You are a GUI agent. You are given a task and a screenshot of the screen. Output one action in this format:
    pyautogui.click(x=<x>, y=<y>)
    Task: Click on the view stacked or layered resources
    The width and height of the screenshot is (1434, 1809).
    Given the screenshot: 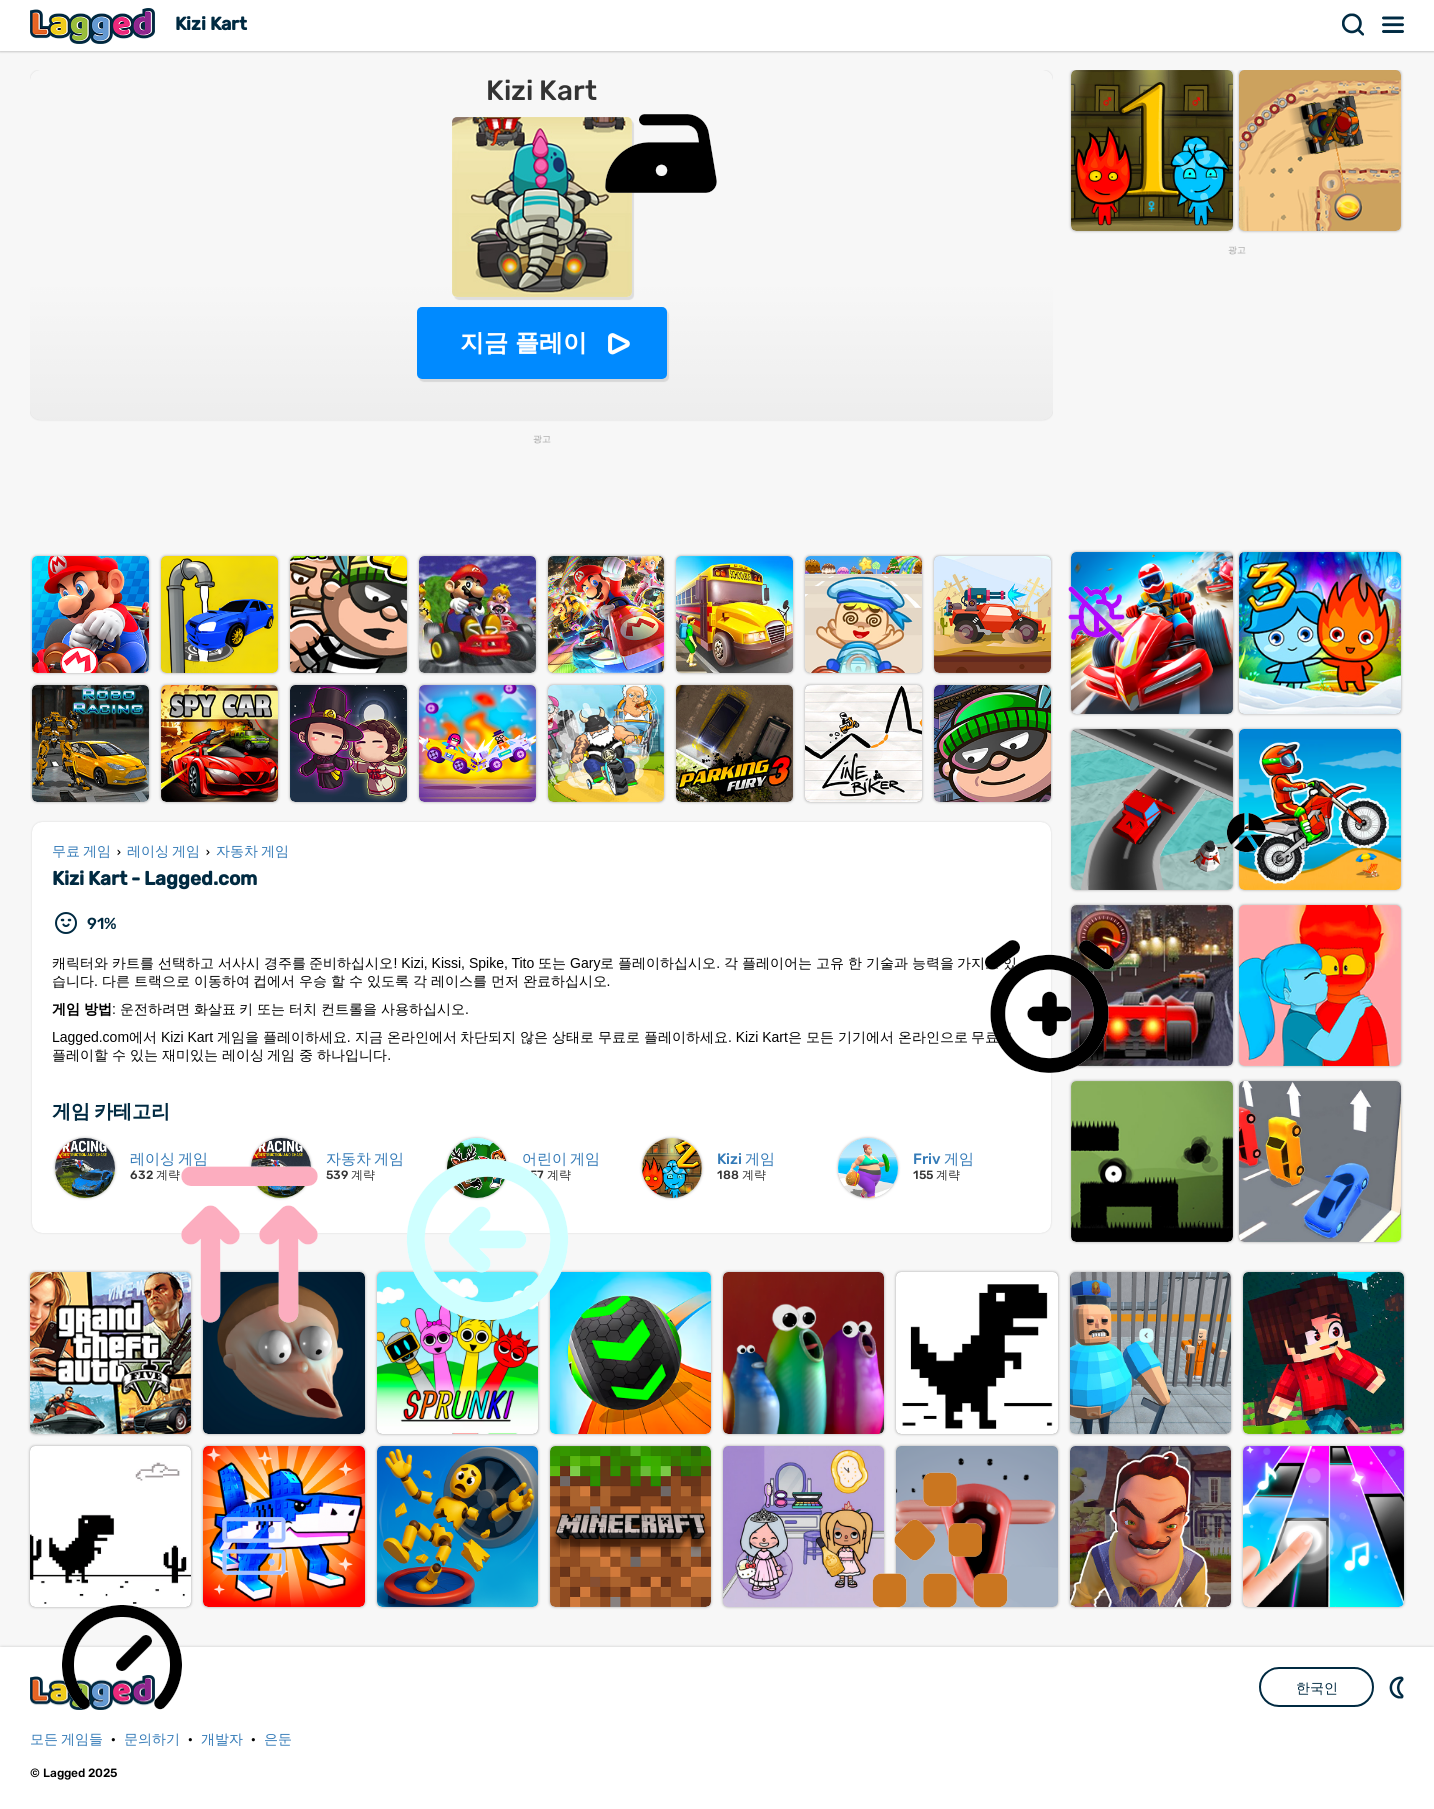 What is the action you would take?
    pyautogui.click(x=940, y=1540)
    